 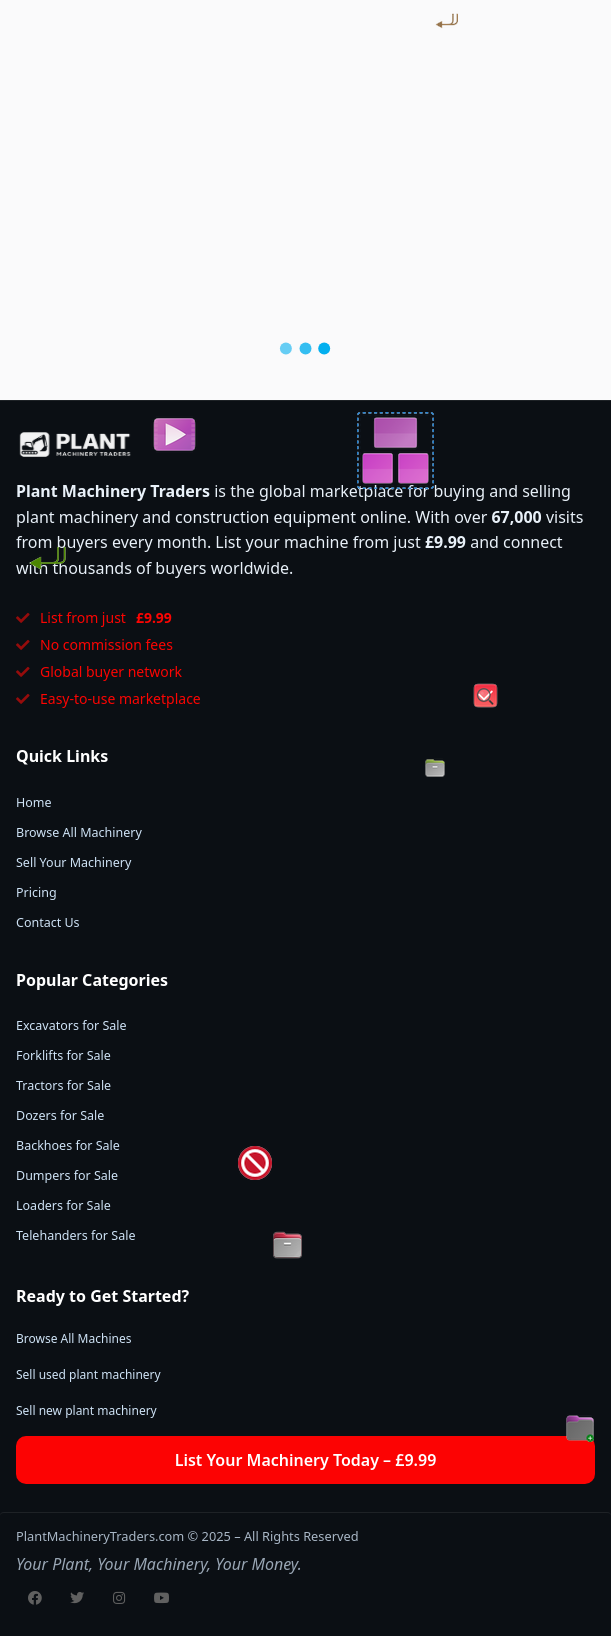 I want to click on select all items in the current view, so click(x=395, y=450).